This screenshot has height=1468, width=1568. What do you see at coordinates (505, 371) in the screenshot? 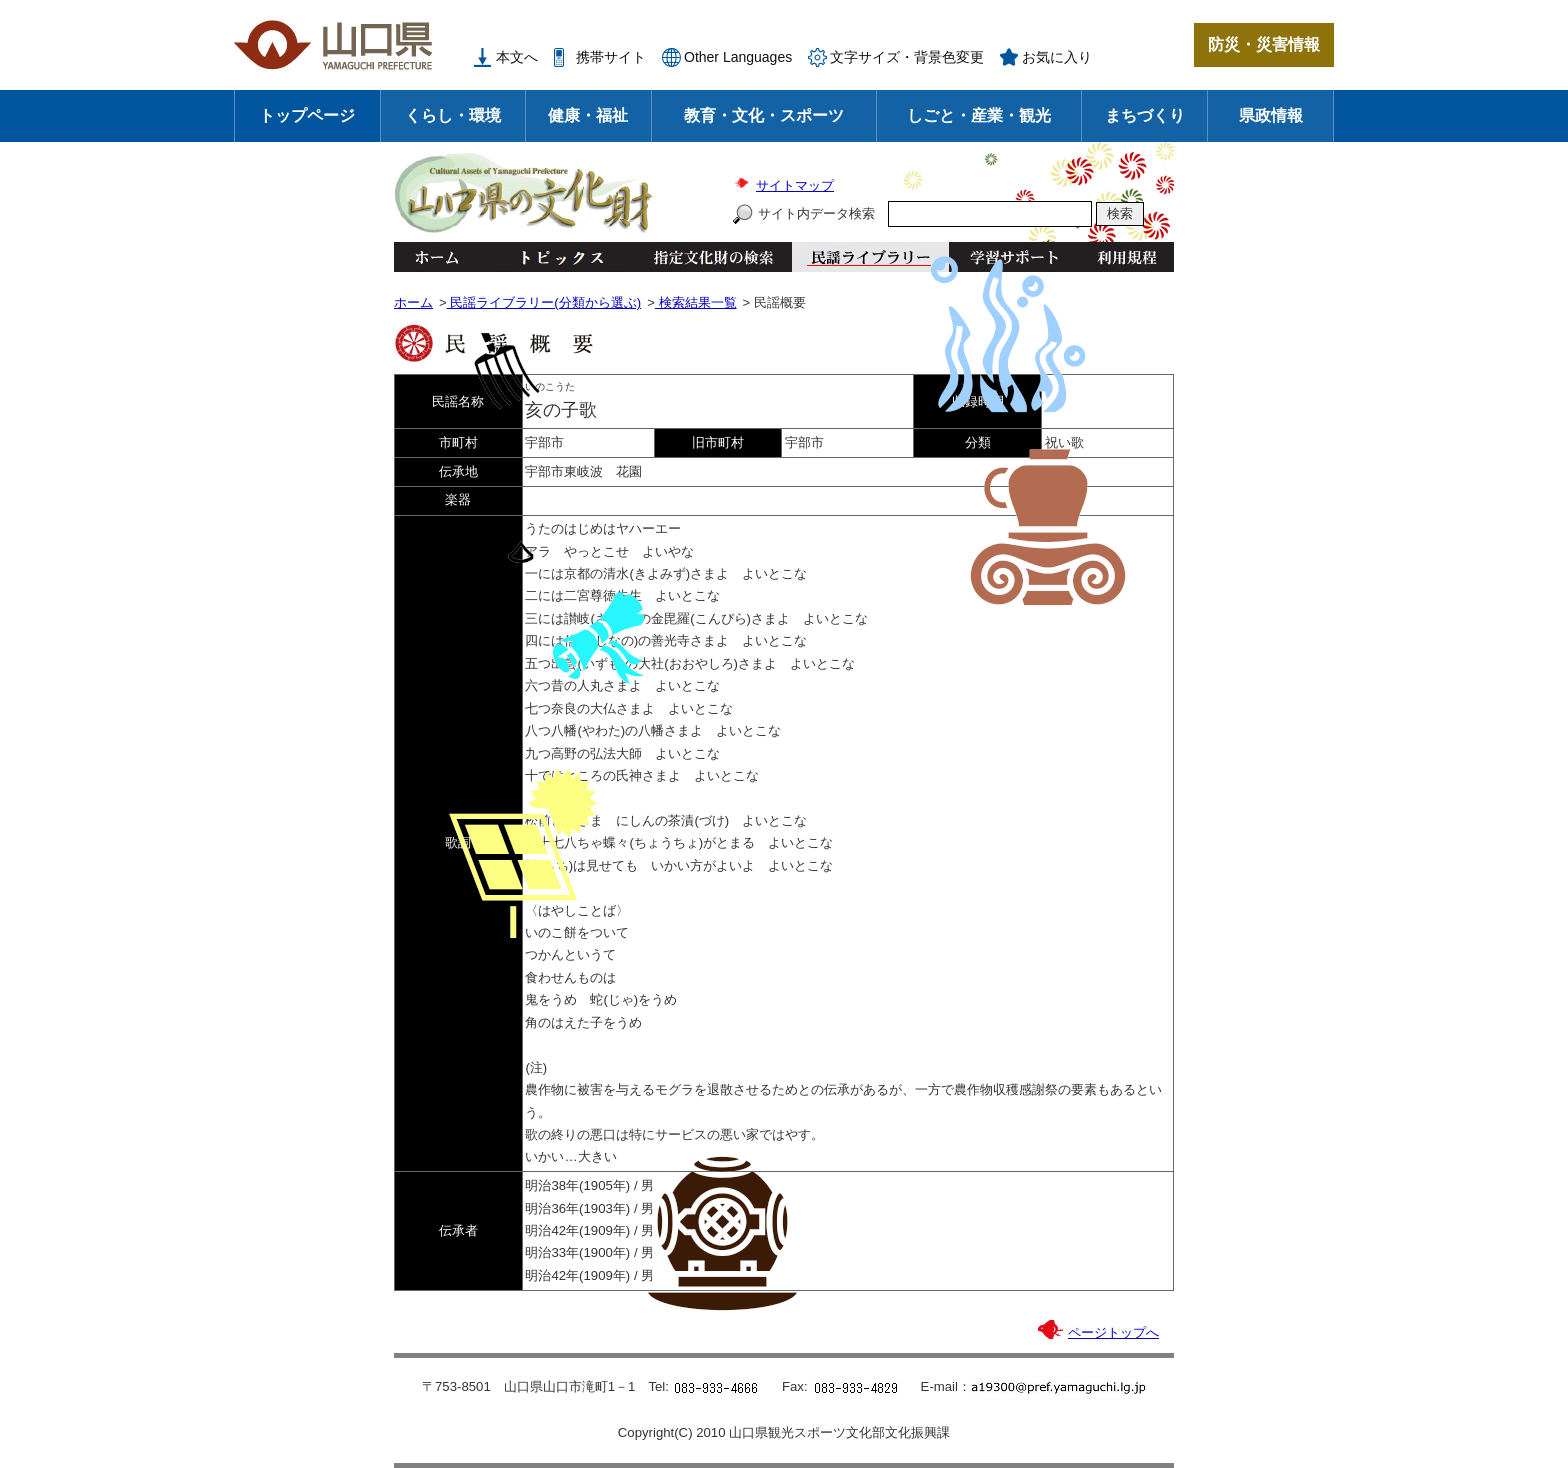
I see `farming or agriculture tool category` at bounding box center [505, 371].